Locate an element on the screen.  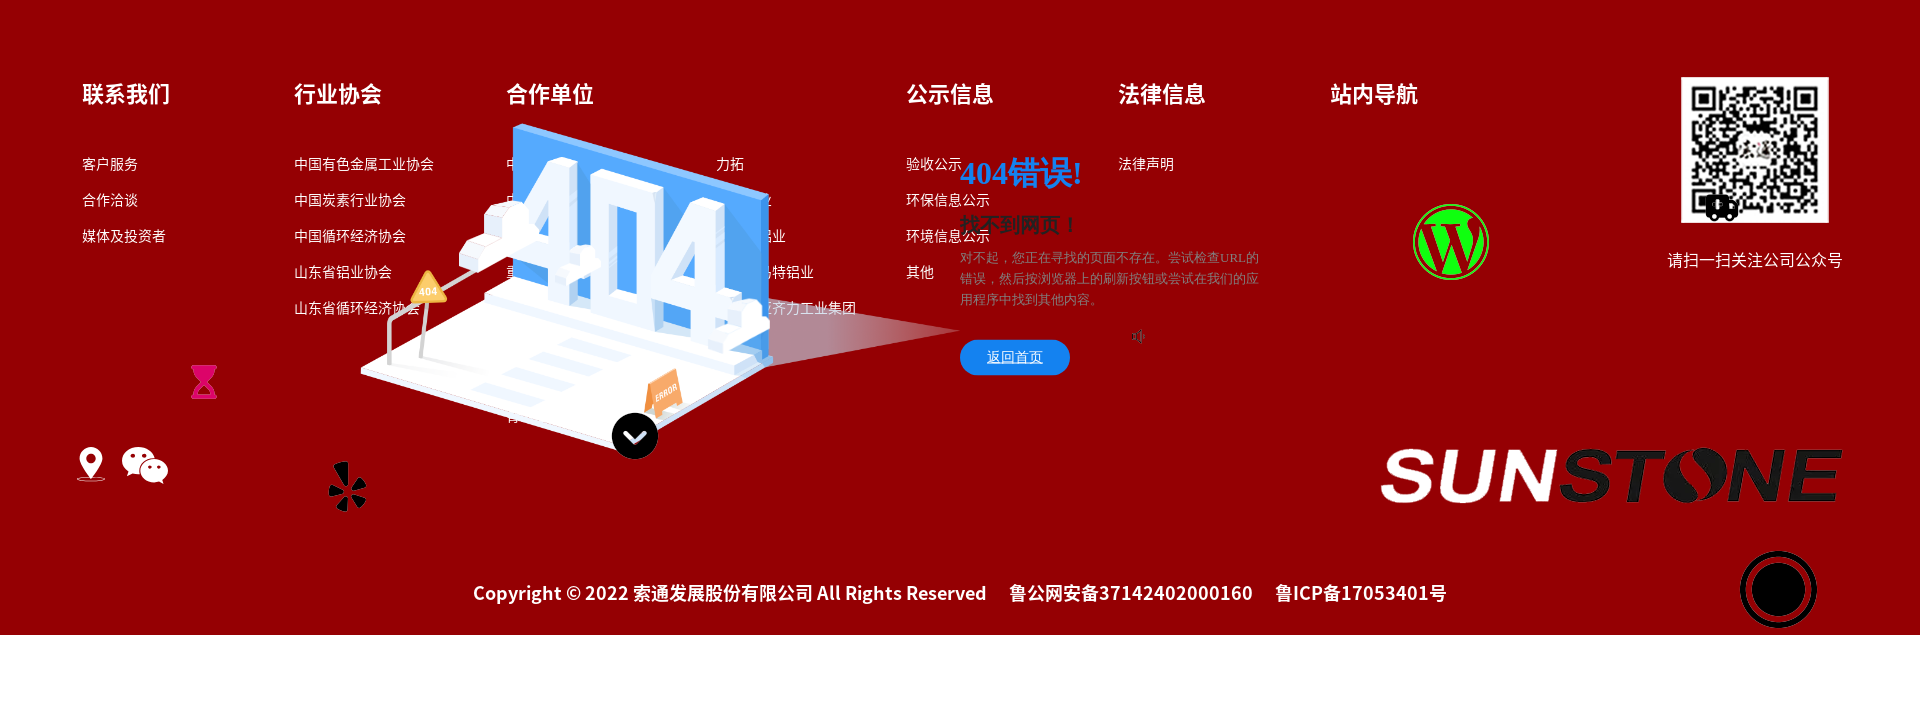
request emergency medical services is located at coordinates (1722, 207).